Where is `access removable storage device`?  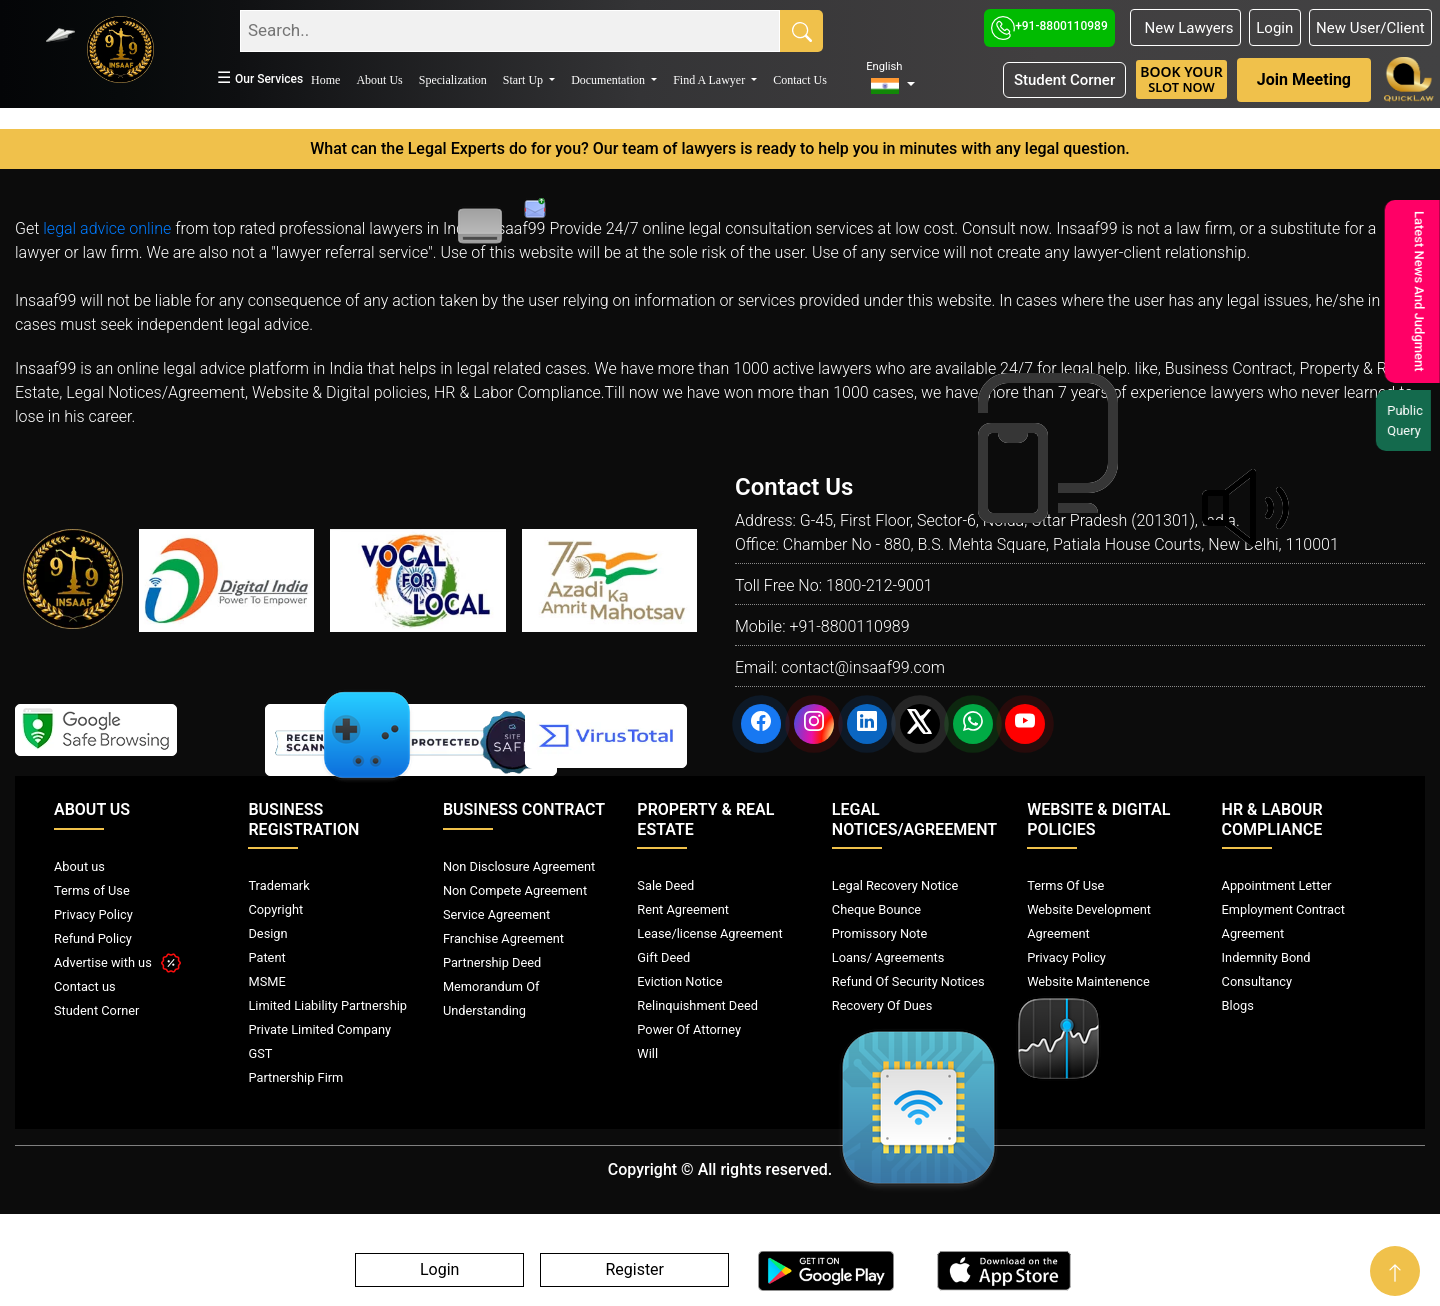
access removable storage device is located at coordinates (480, 226).